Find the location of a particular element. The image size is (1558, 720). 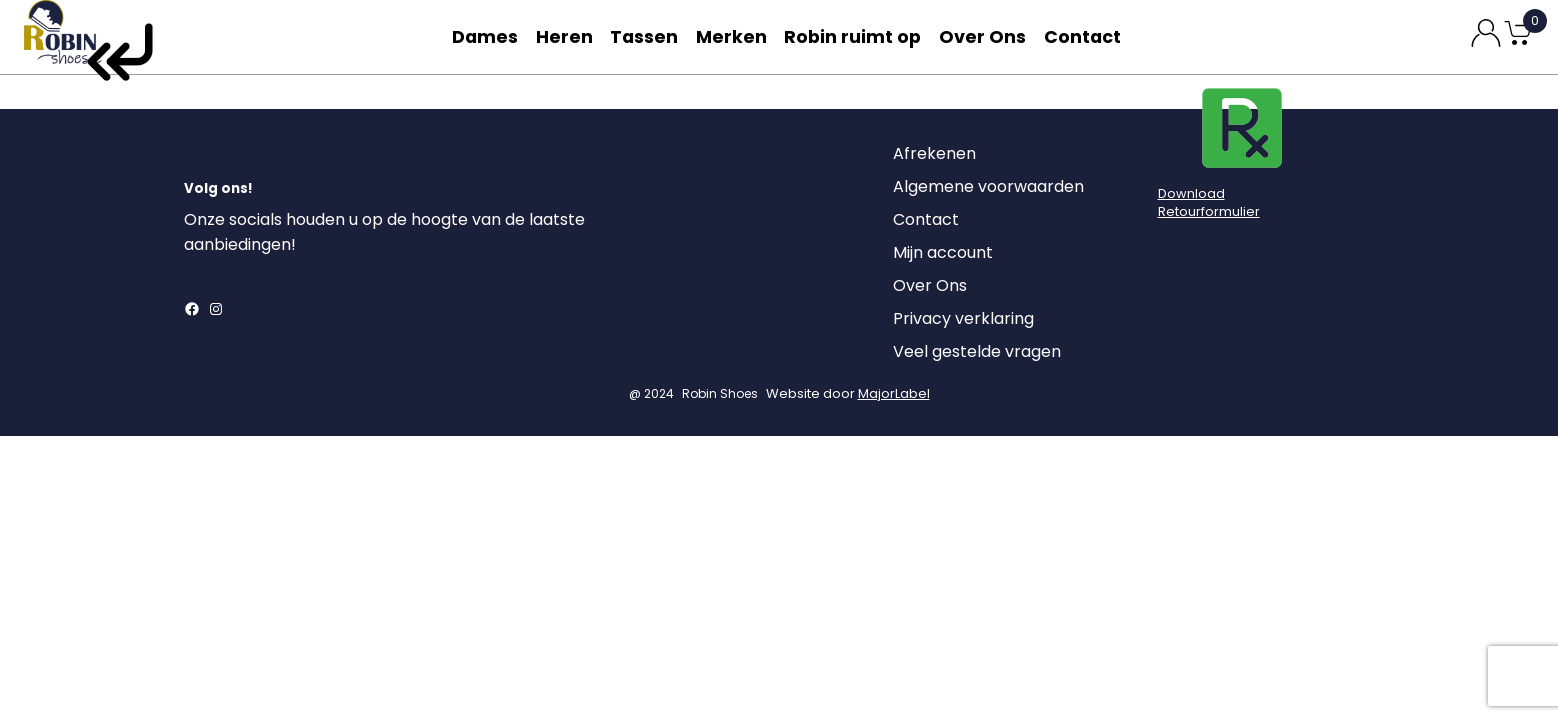

view prescription details is located at coordinates (1242, 128).